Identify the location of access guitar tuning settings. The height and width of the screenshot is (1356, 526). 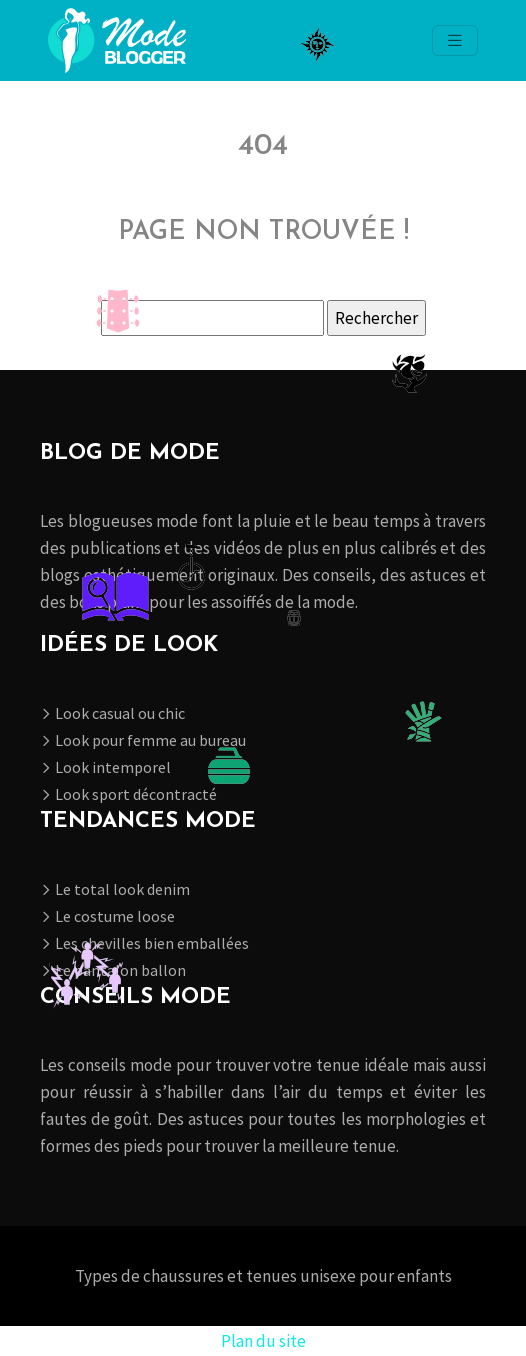
(118, 311).